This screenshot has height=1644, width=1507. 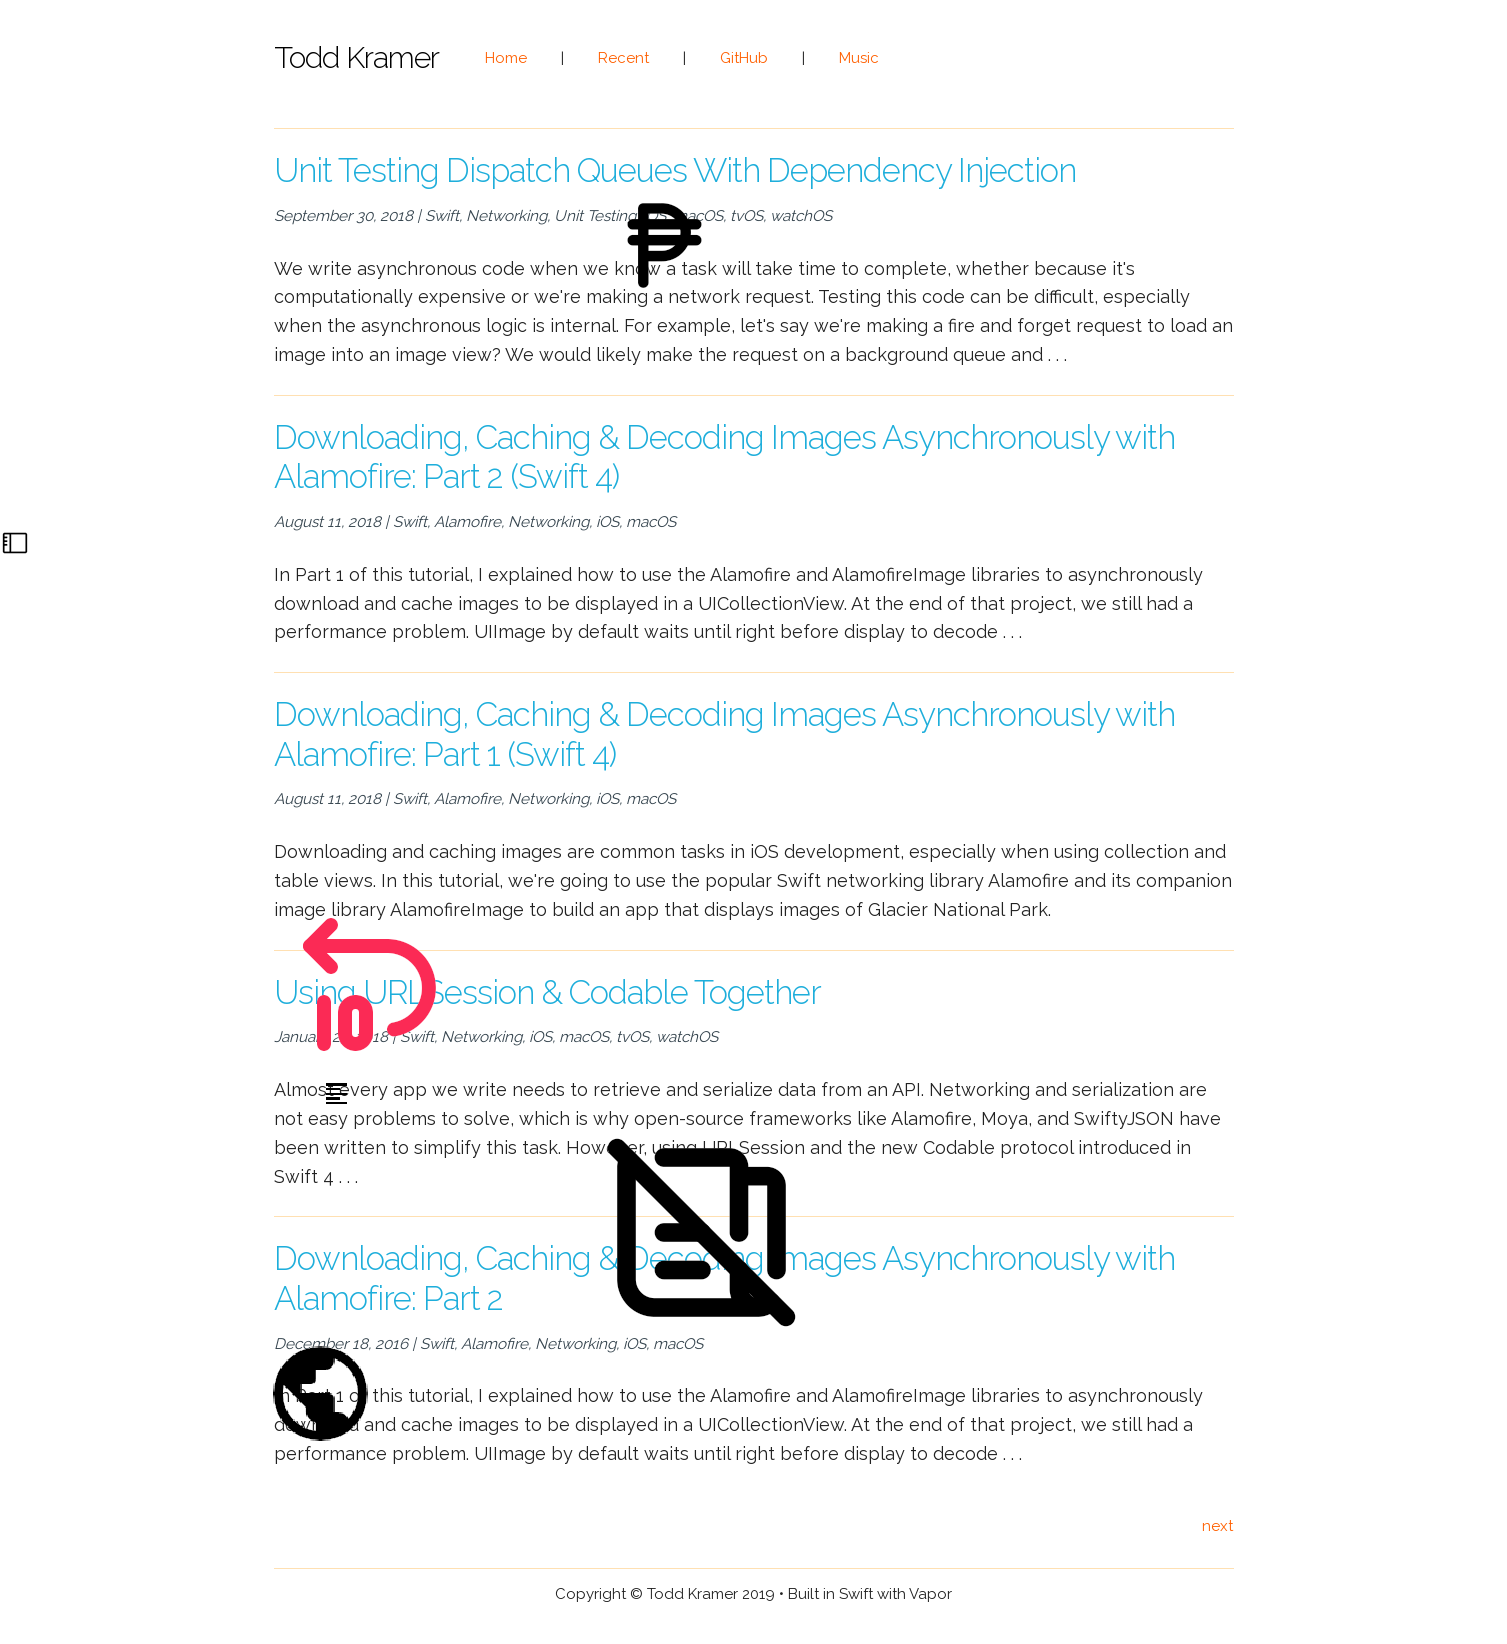 What do you see at coordinates (664, 245) in the screenshot?
I see `indicates price or payment in philippine pesos` at bounding box center [664, 245].